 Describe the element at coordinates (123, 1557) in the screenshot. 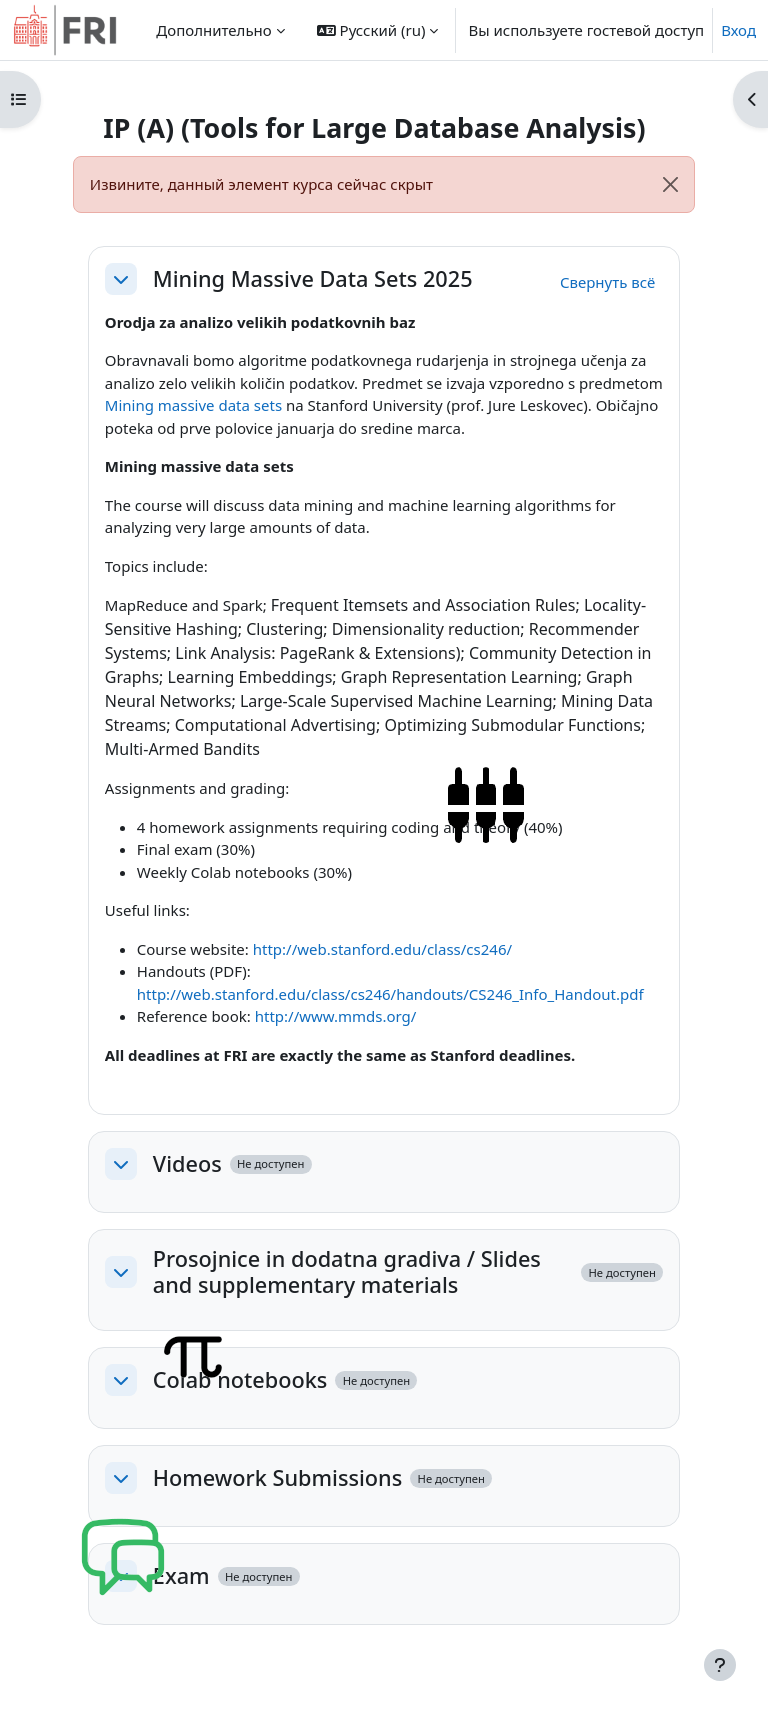

I see `open messaging or chat` at that location.